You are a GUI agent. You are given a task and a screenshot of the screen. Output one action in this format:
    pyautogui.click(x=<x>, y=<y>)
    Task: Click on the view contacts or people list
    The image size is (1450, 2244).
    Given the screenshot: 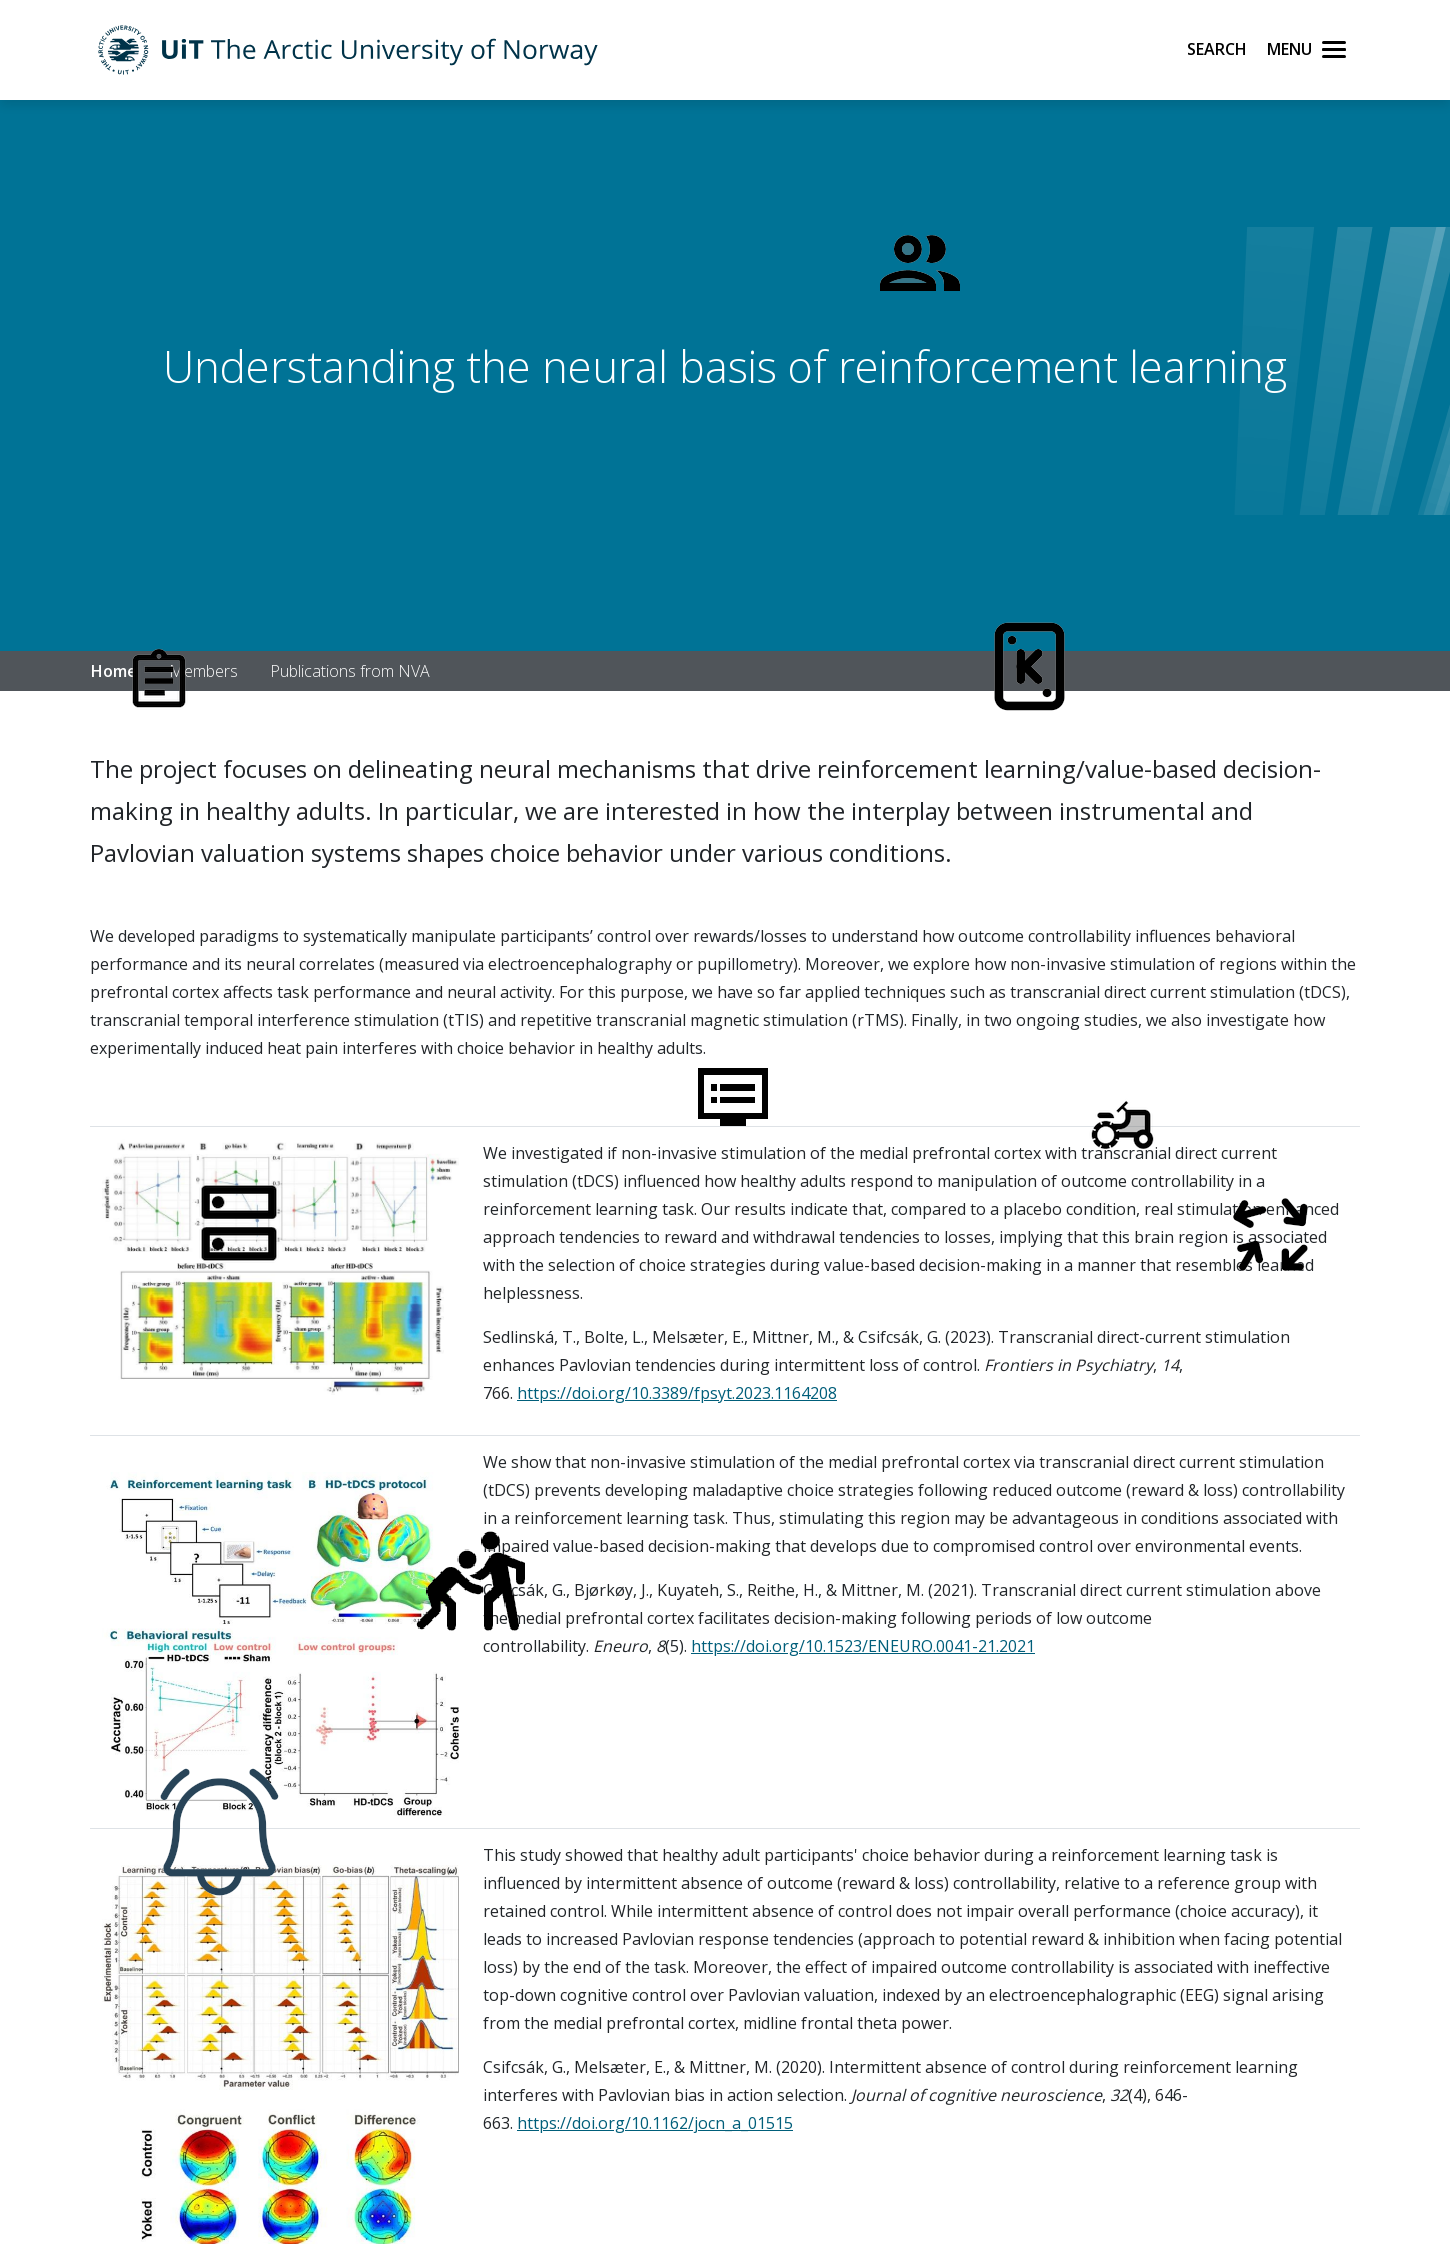 What is the action you would take?
    pyautogui.click(x=920, y=263)
    